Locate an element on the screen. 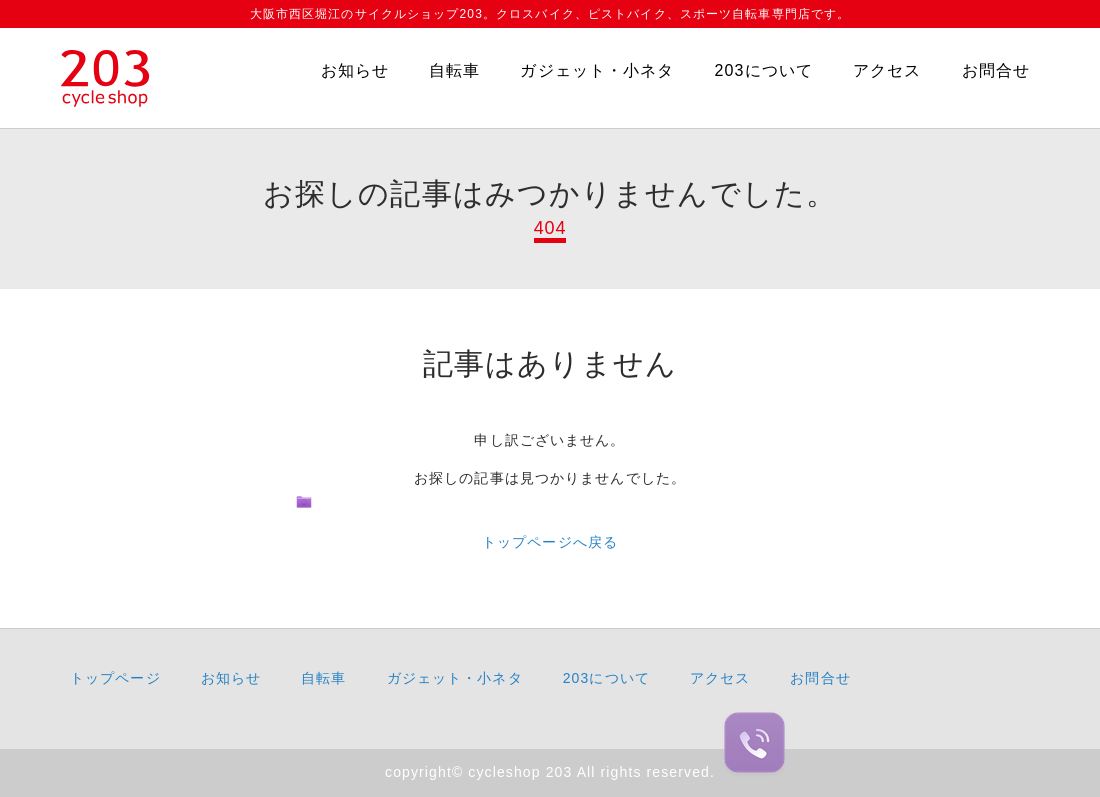 This screenshot has width=1100, height=797. access your home folder is located at coordinates (304, 502).